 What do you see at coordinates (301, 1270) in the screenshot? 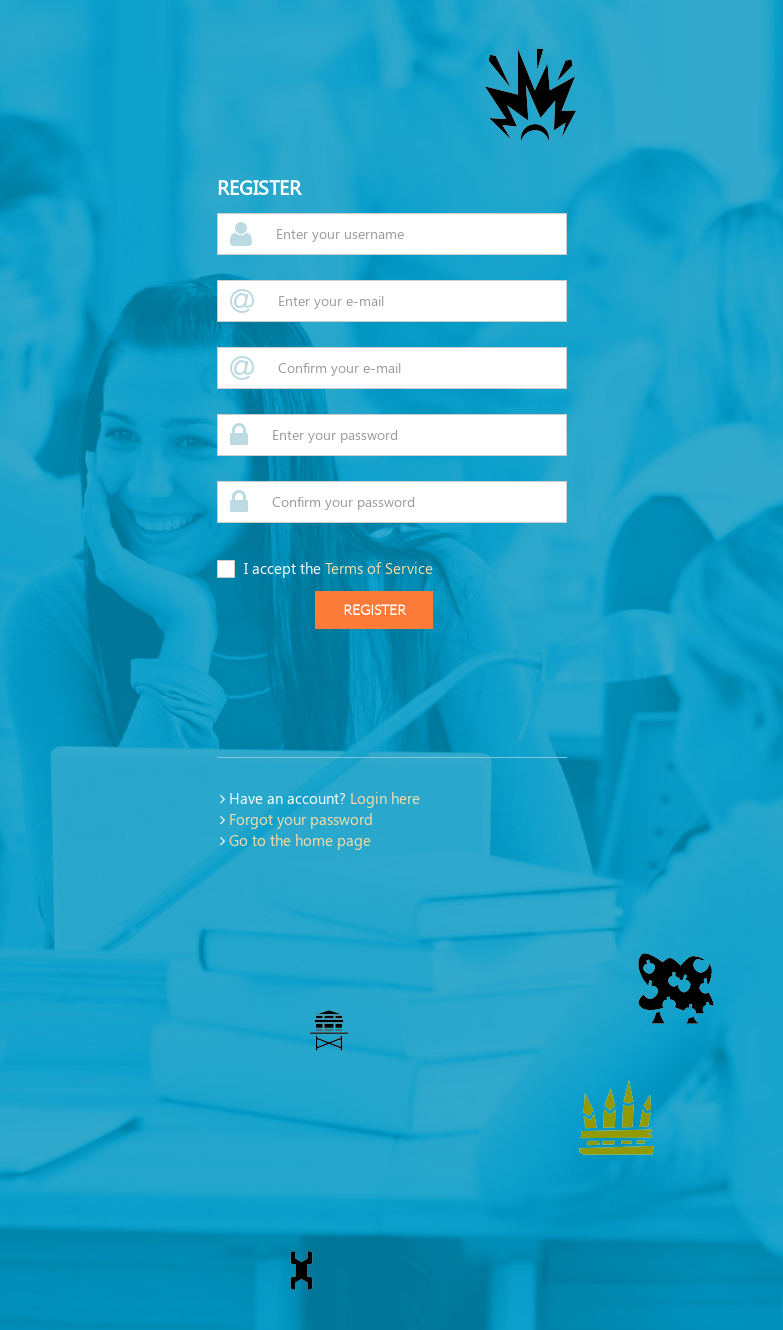
I see `access settings or configuration options` at bounding box center [301, 1270].